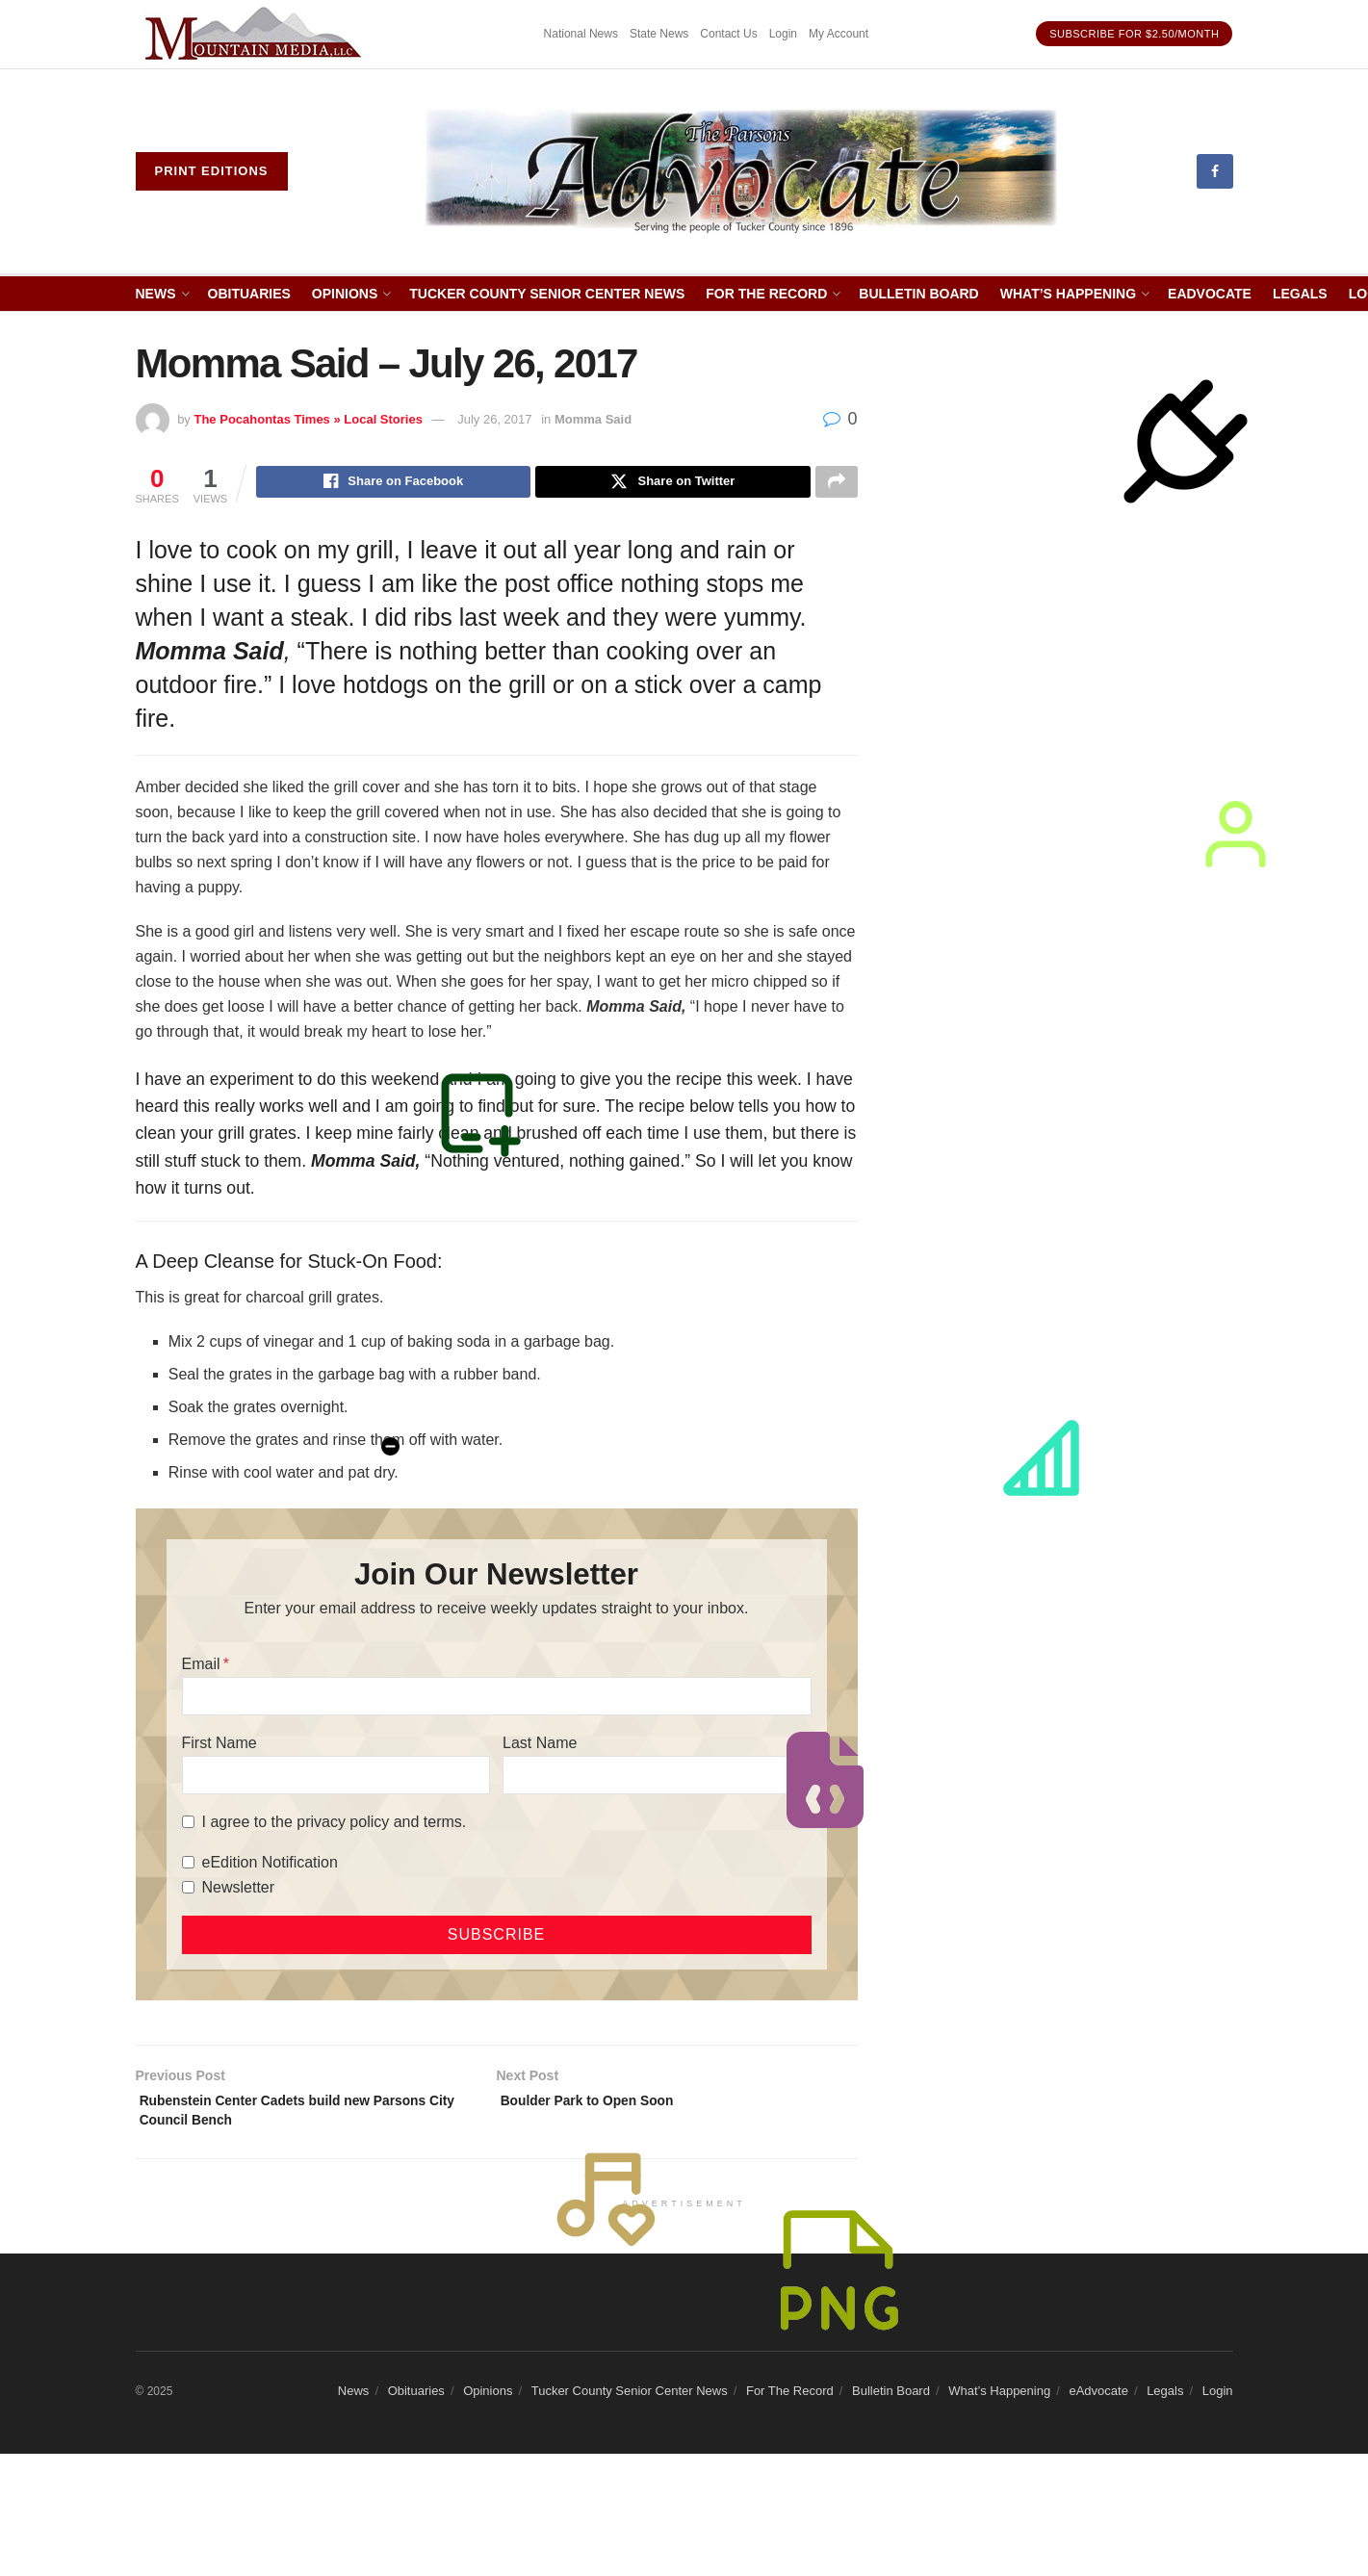  What do you see at coordinates (1185, 441) in the screenshot?
I see `connect to power source` at bounding box center [1185, 441].